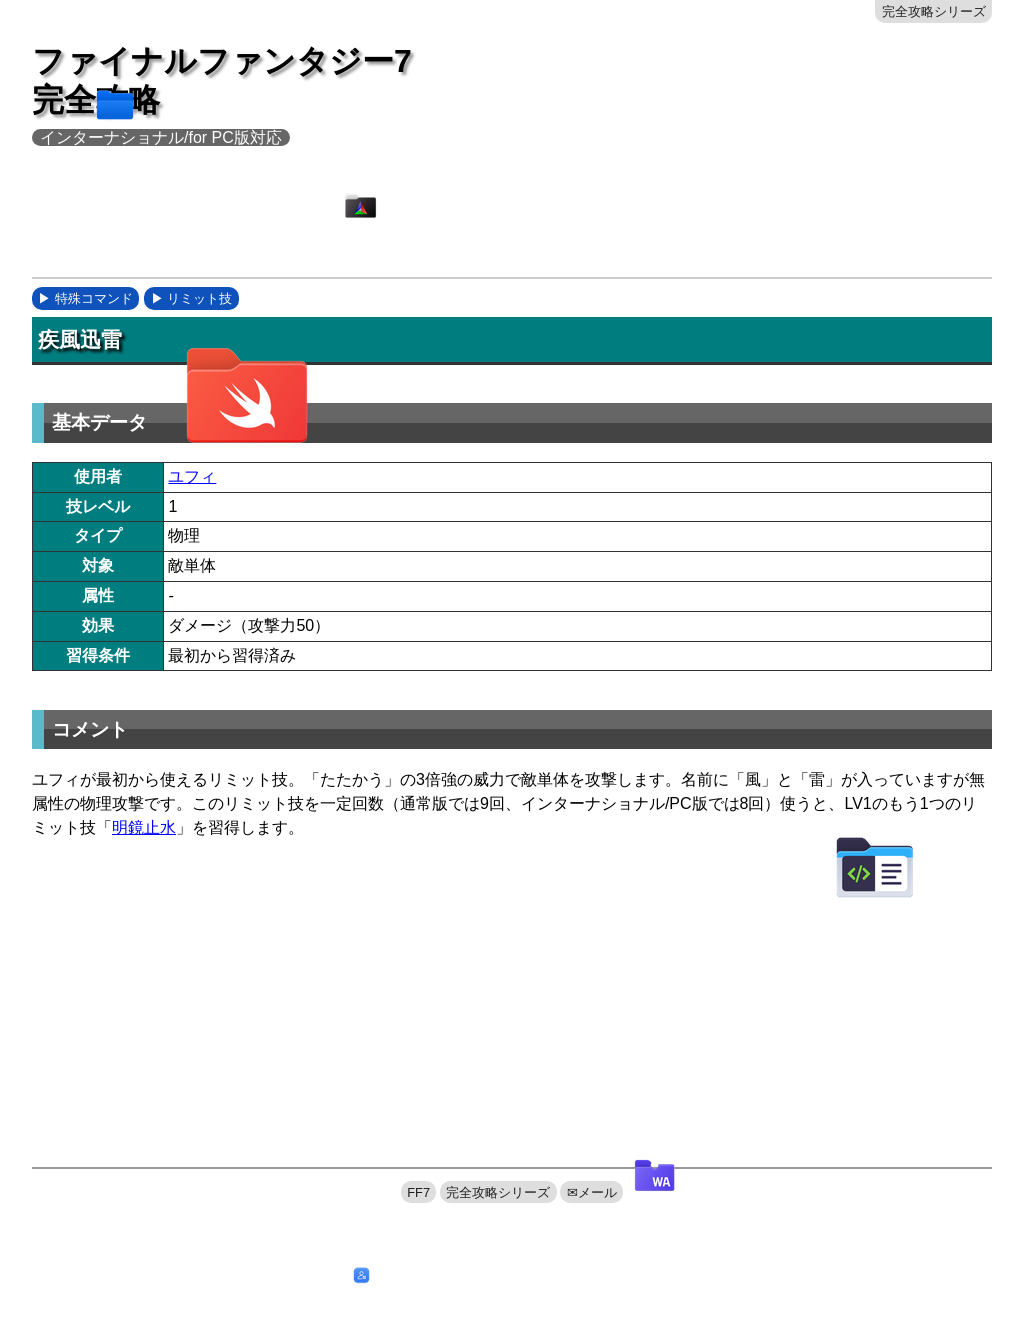 The height and width of the screenshot is (1335, 1024). I want to click on open folder containing swift programming projects, so click(246, 398).